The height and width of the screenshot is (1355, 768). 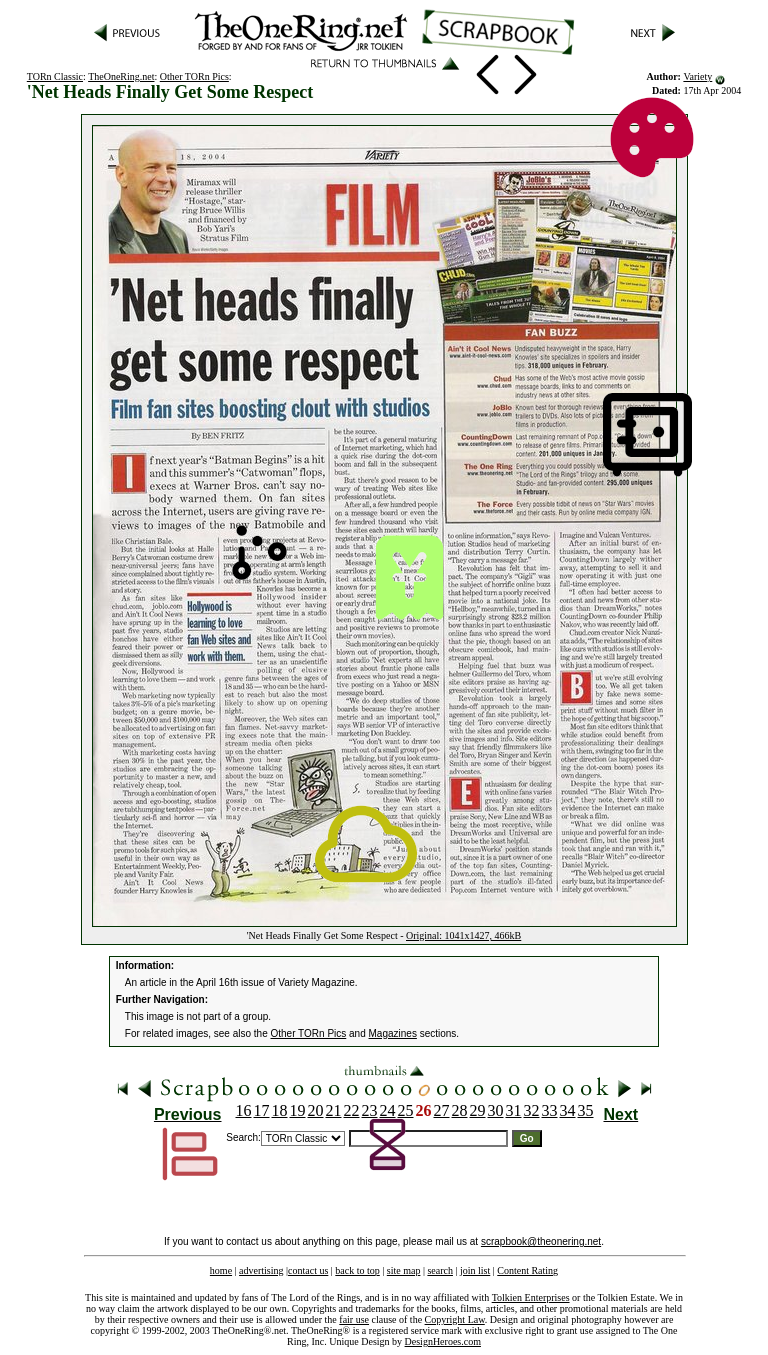 What do you see at coordinates (366, 844) in the screenshot?
I see `cloud storage or sync status` at bounding box center [366, 844].